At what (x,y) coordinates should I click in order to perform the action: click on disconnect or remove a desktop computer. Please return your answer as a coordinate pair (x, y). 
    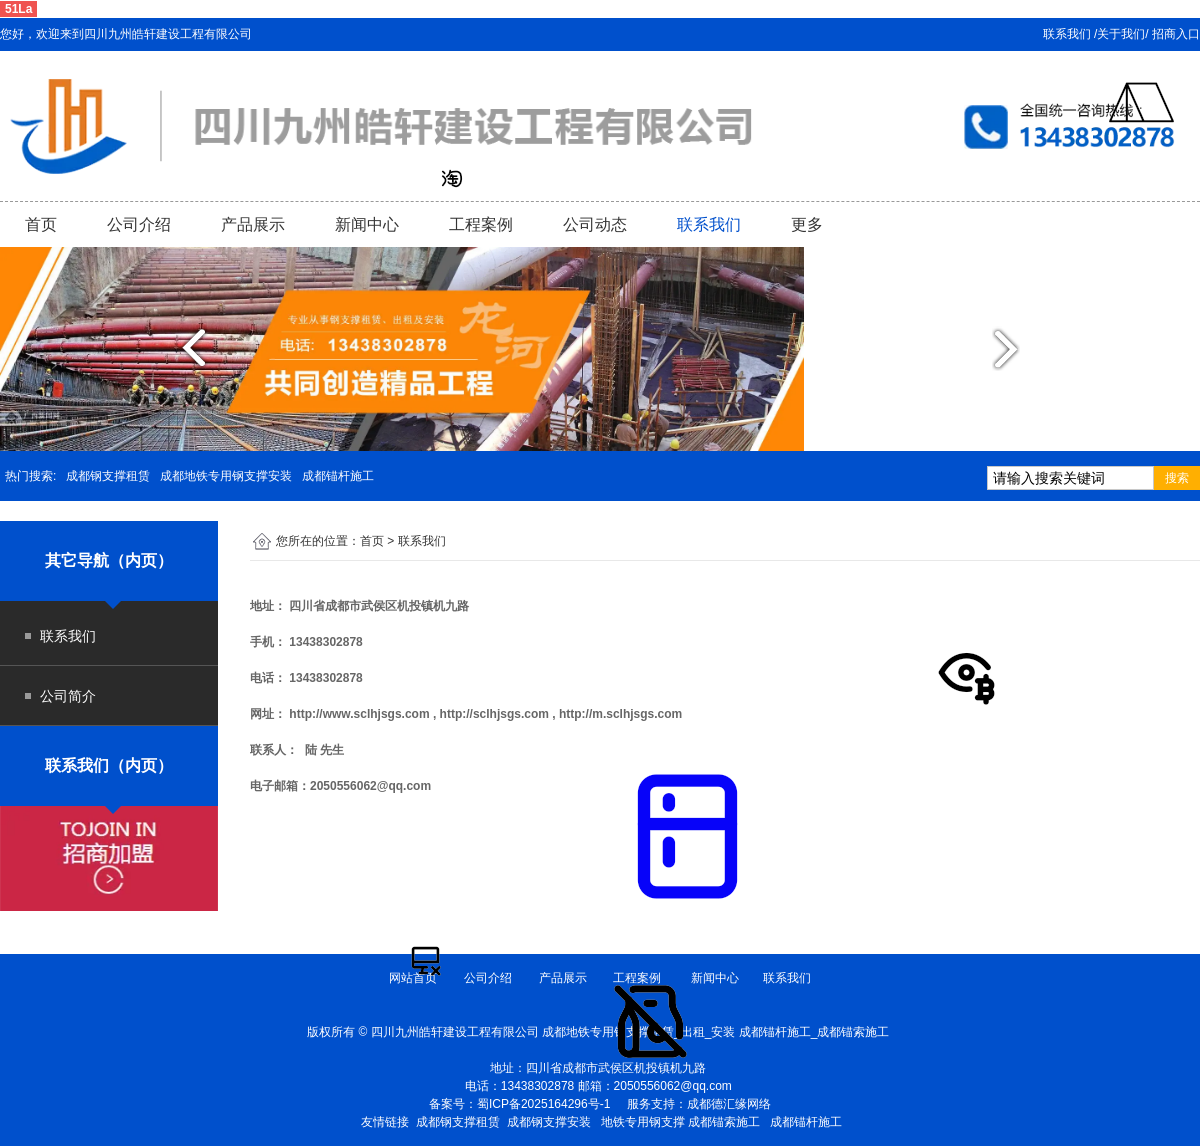
    Looking at the image, I should click on (425, 960).